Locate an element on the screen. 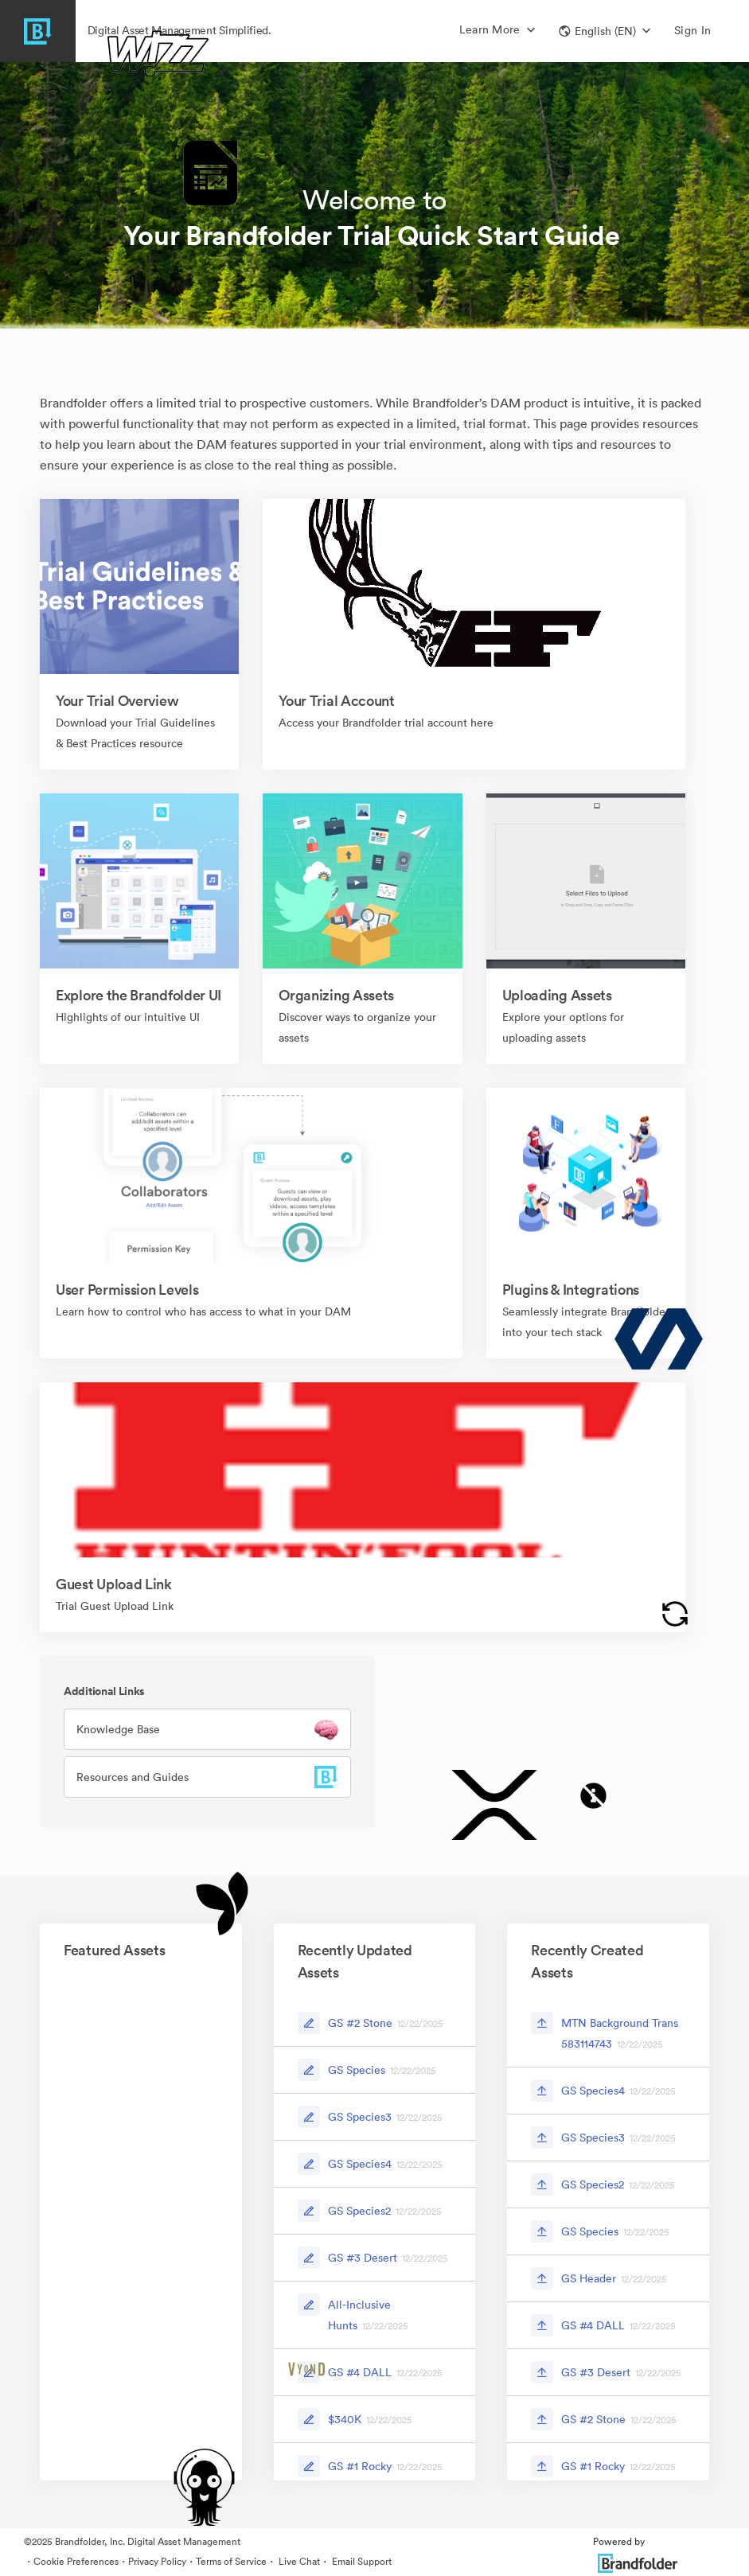  open vyond animation software is located at coordinates (306, 2369).